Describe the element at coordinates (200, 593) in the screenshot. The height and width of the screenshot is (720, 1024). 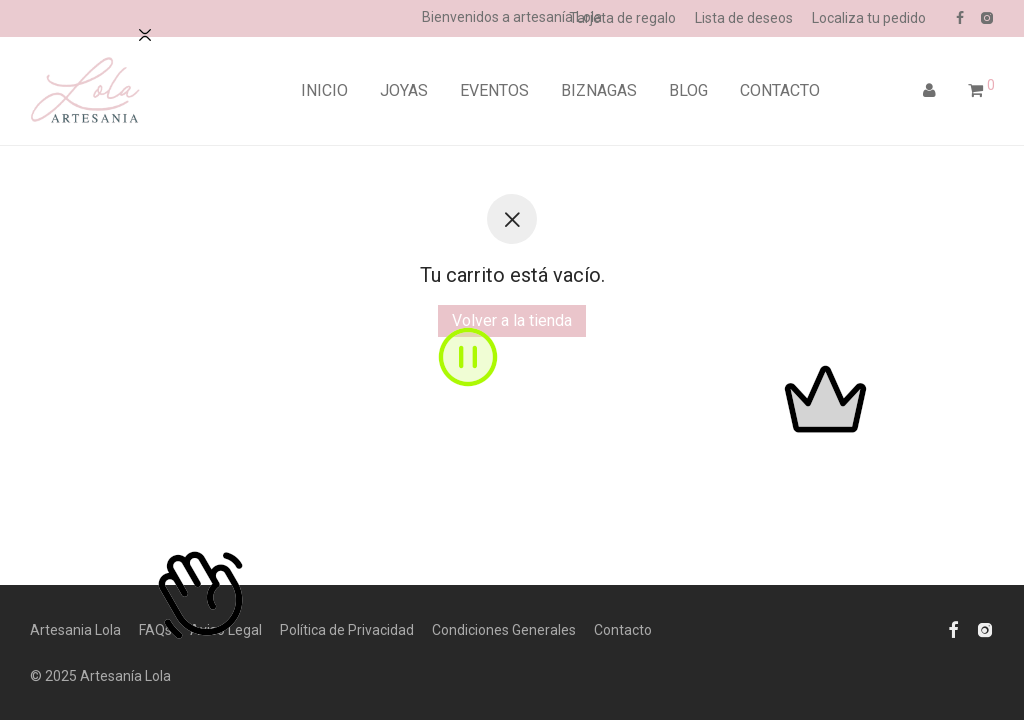
I see `send a greeting or say hello` at that location.